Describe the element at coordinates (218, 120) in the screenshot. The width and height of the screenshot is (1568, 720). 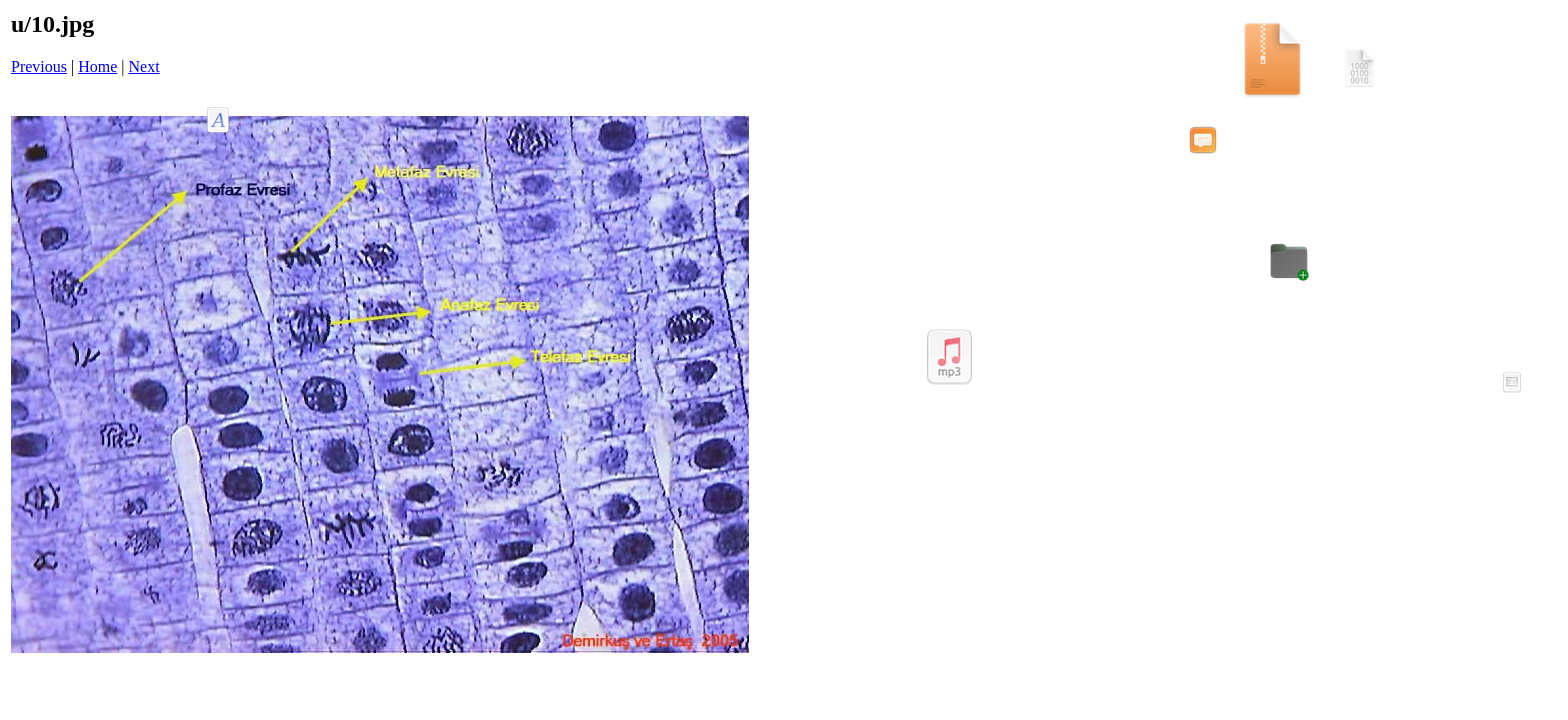
I see `an OpenType font file` at that location.